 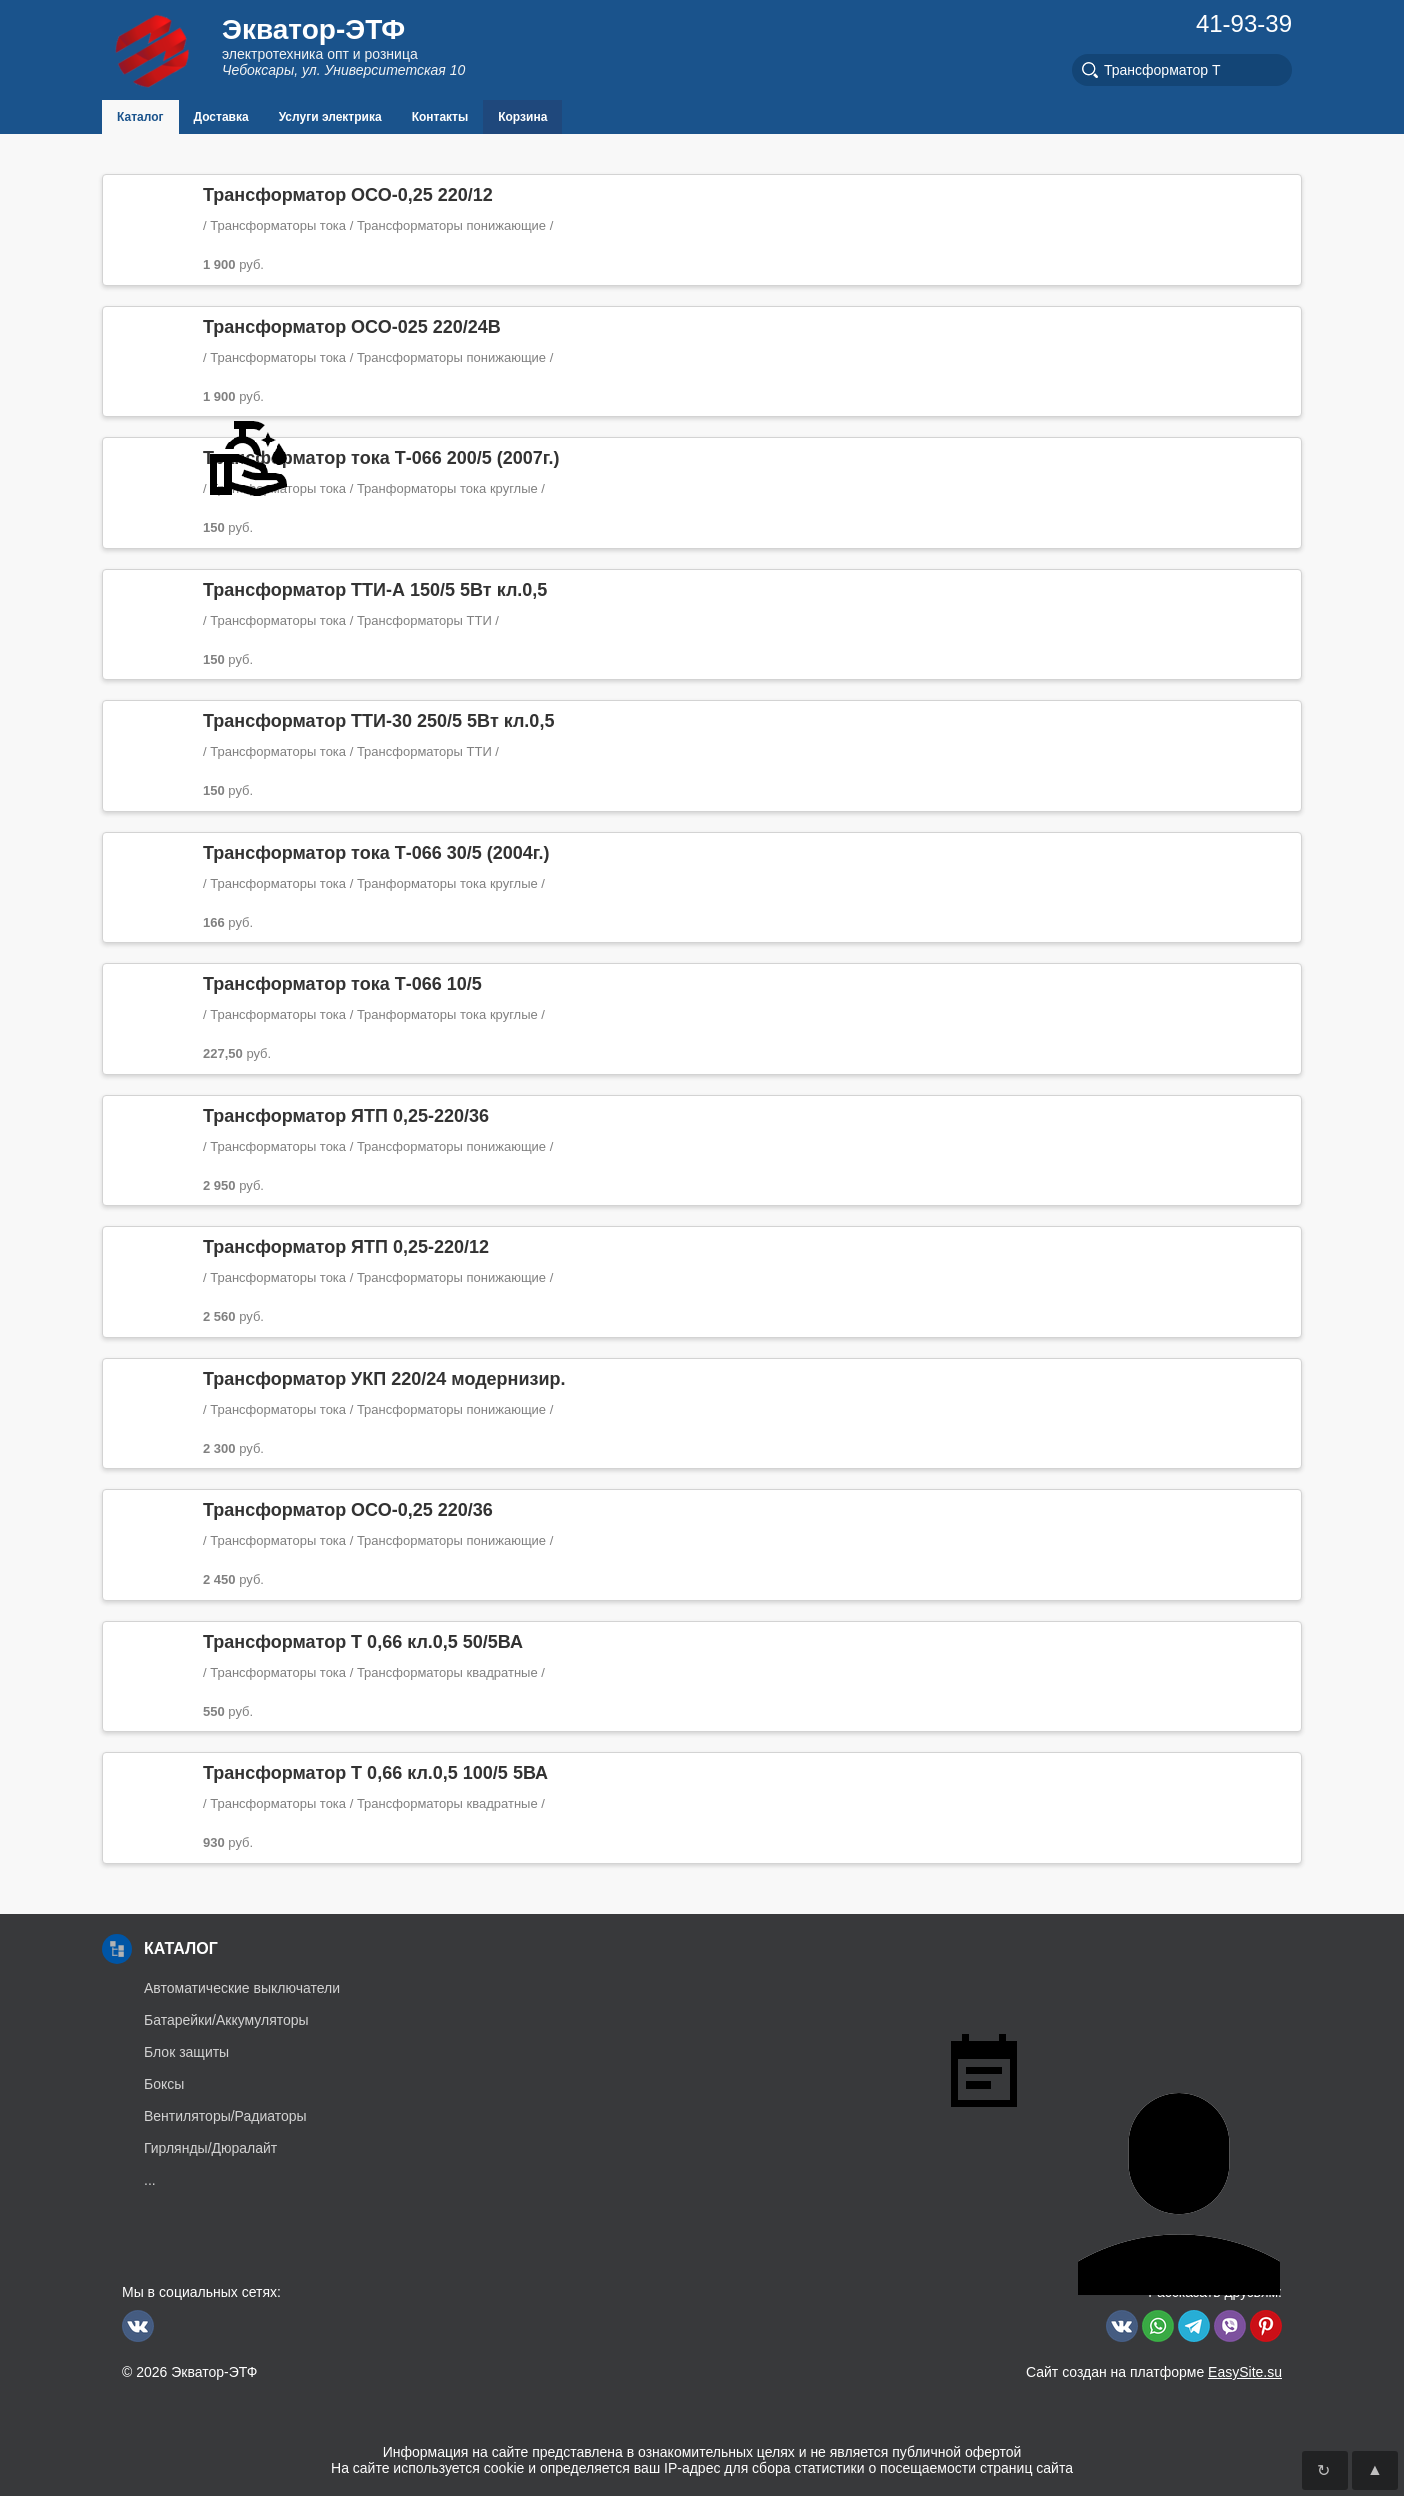 I want to click on hand hygiene or sanitization reminder, so click(x=250, y=458).